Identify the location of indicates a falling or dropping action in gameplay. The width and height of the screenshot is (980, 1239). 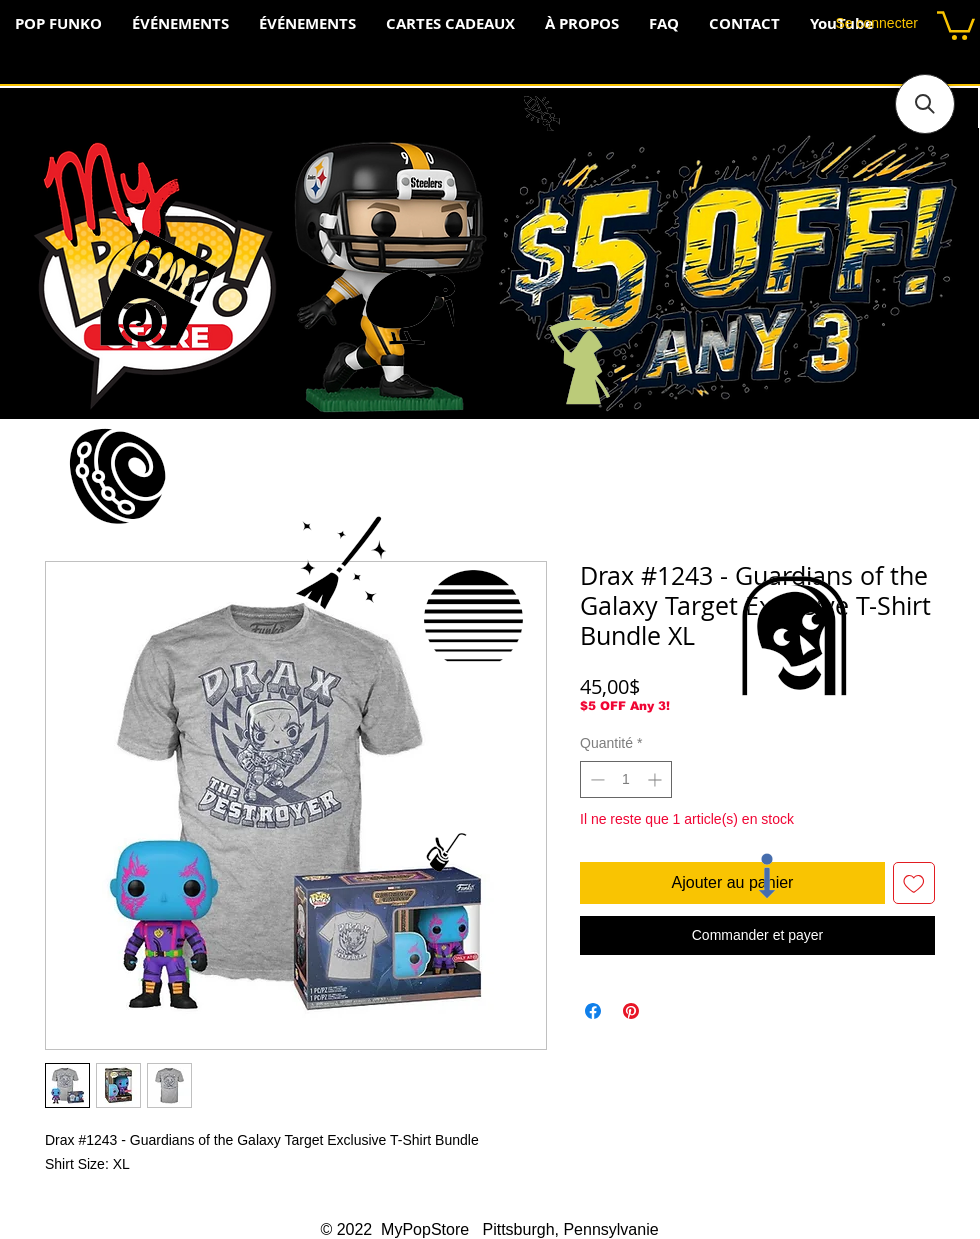
(767, 876).